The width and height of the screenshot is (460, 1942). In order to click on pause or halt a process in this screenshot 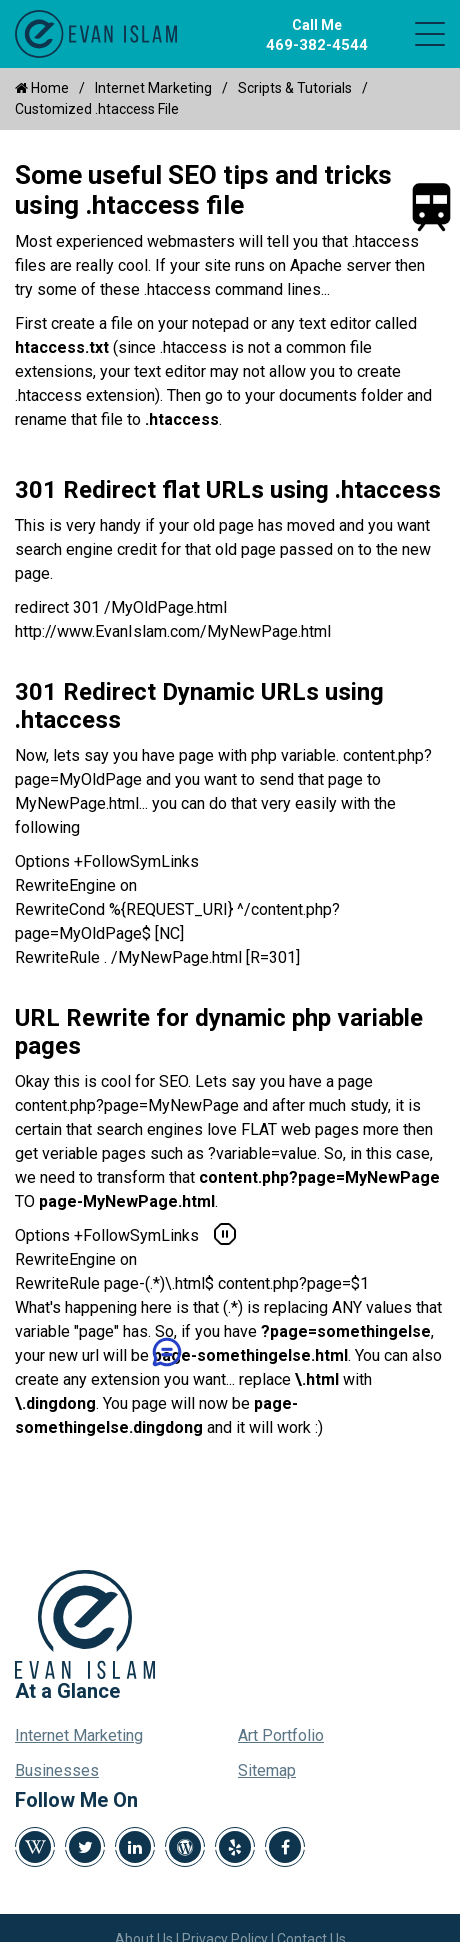, I will do `click(225, 1234)`.